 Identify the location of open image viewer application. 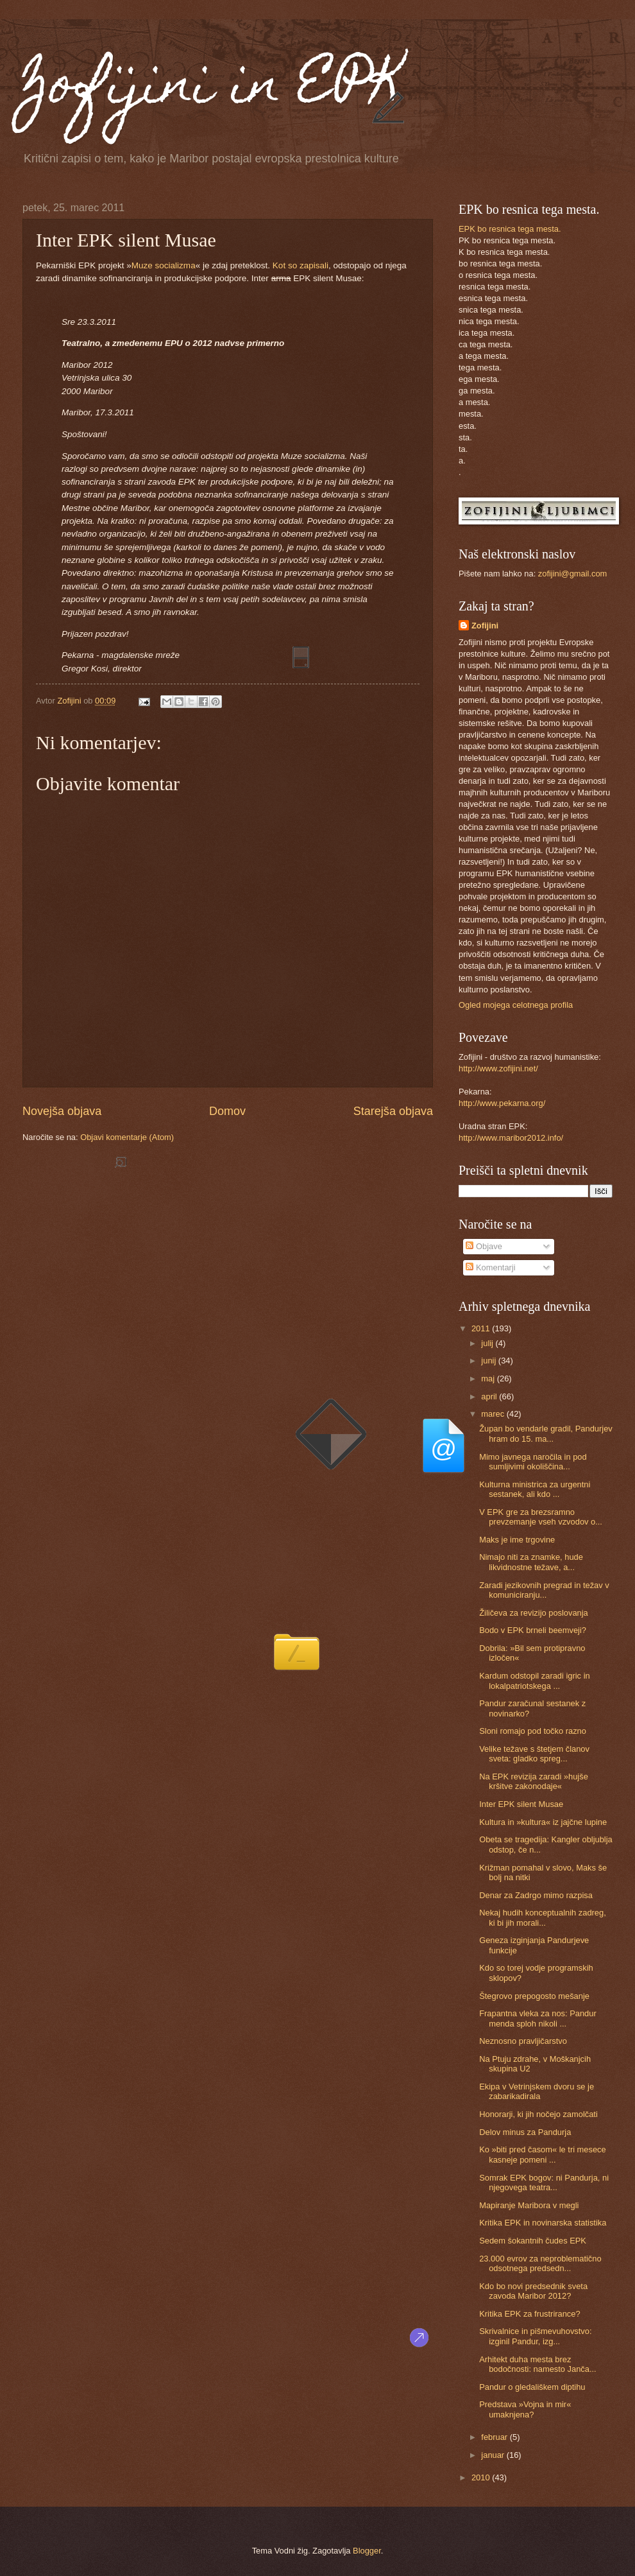
(121, 1162).